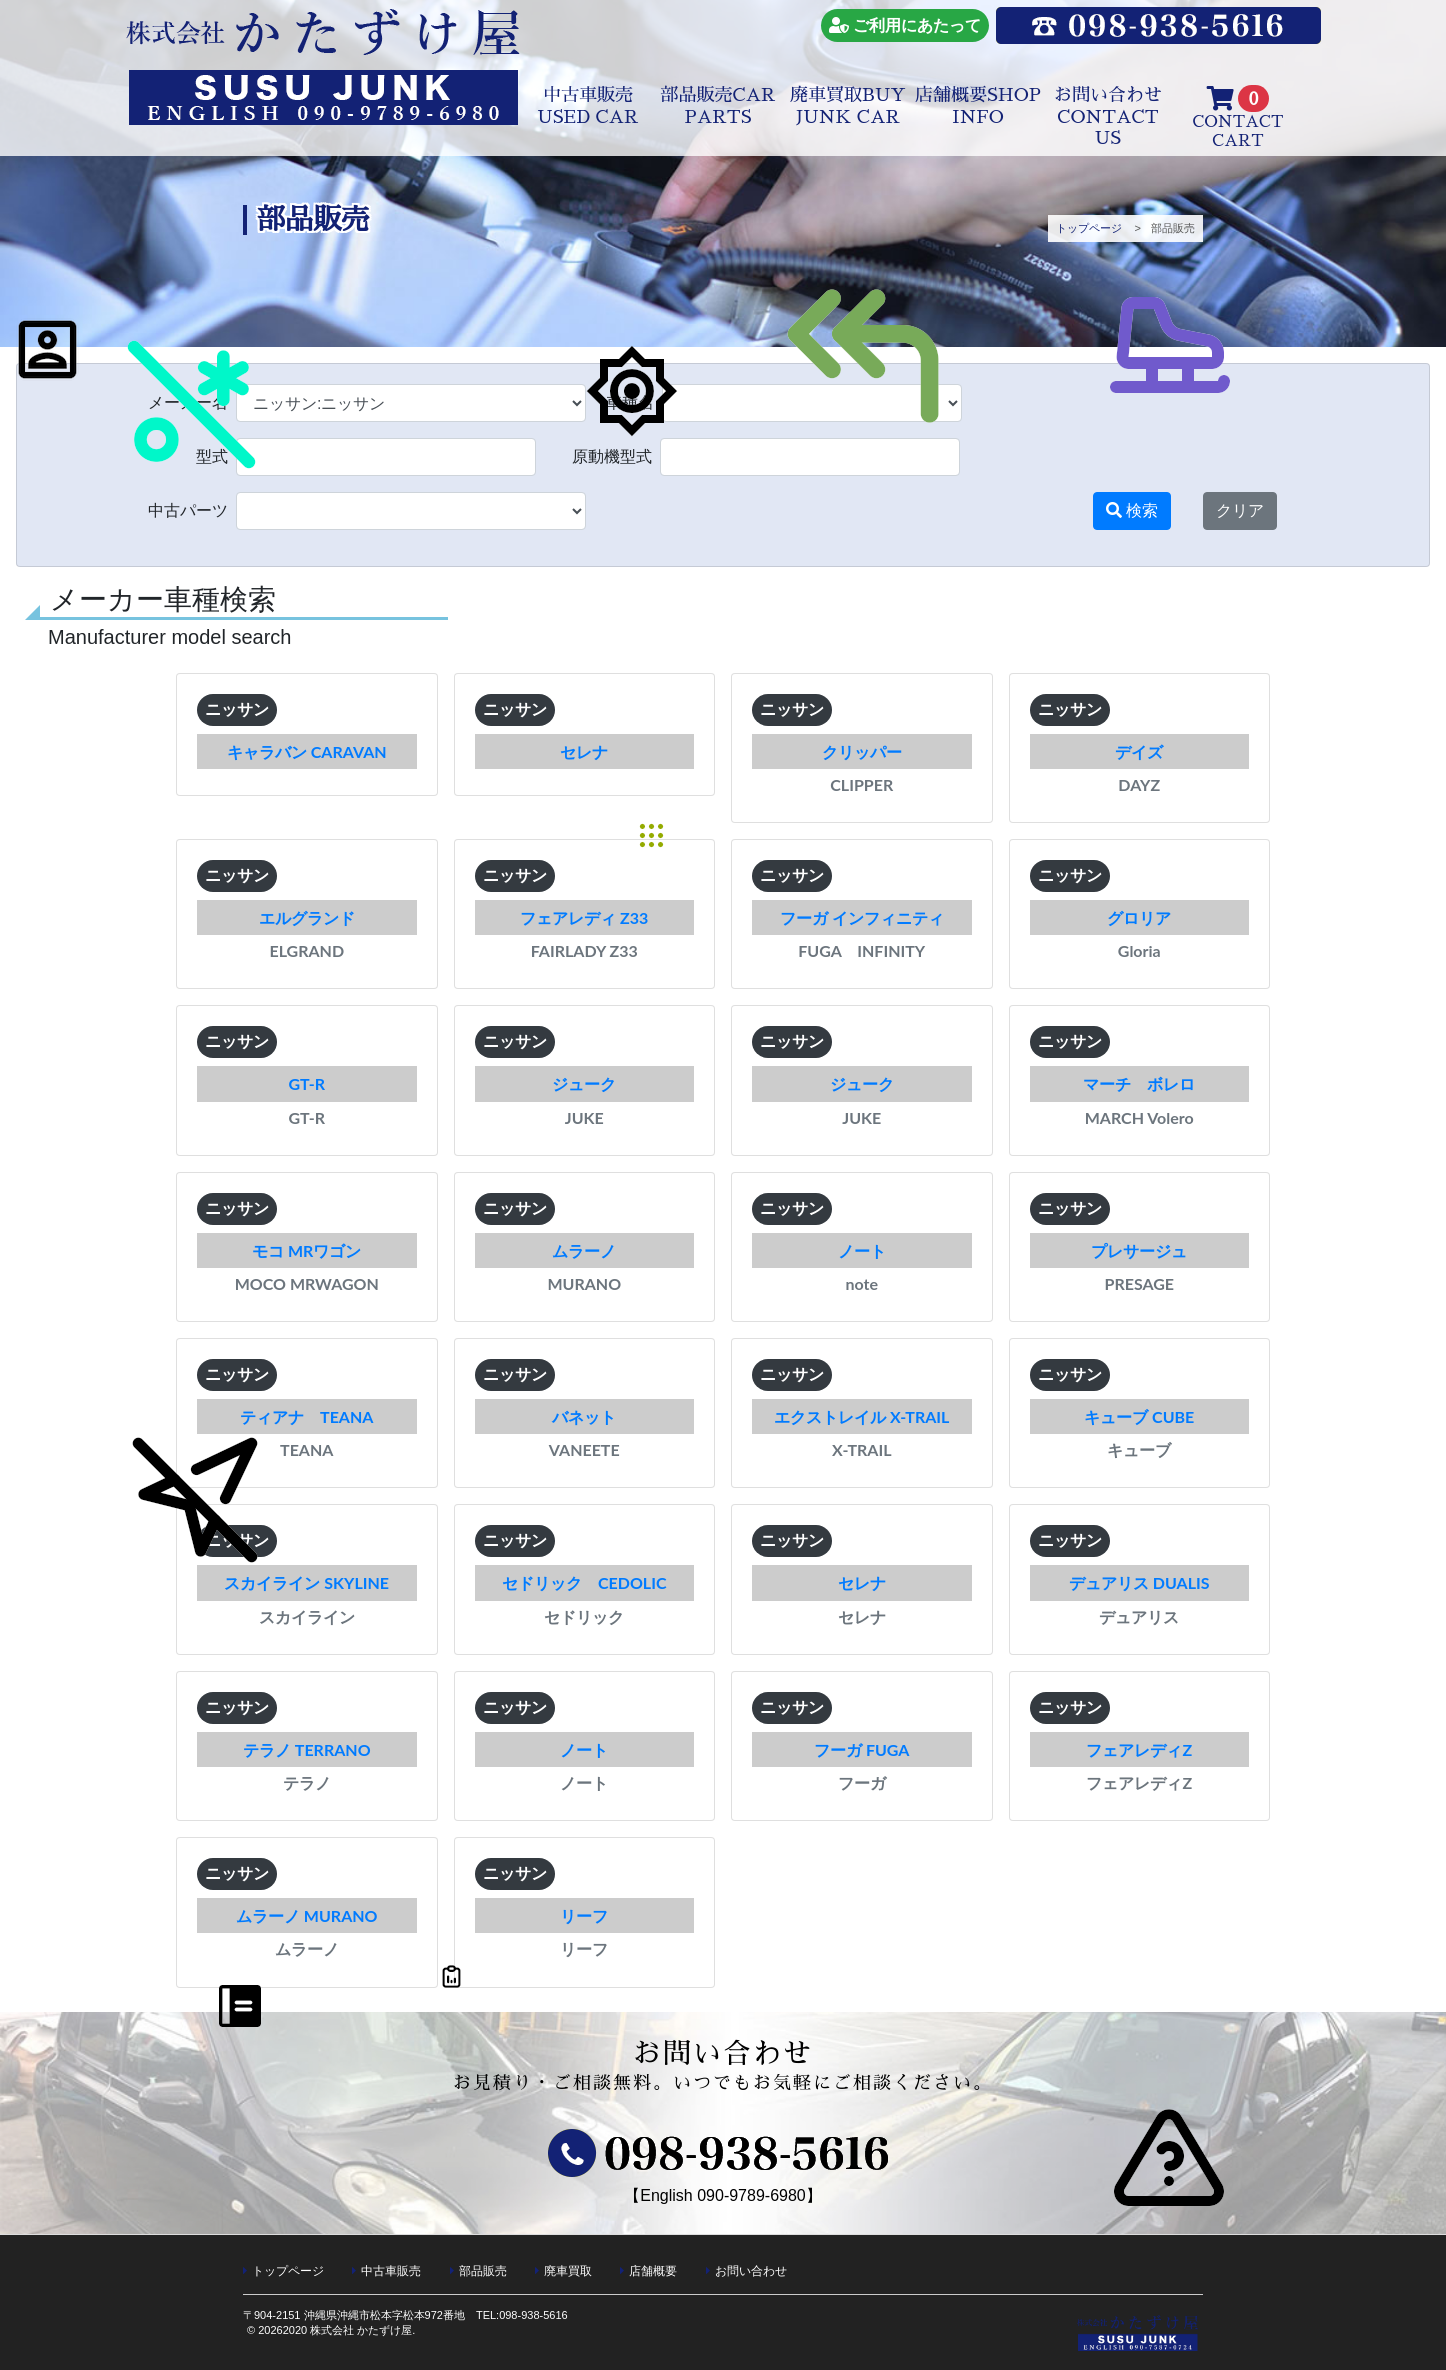 This screenshot has height=2370, width=1446. Describe the element at coordinates (240, 2006) in the screenshot. I see `open your notebook or notes` at that location.